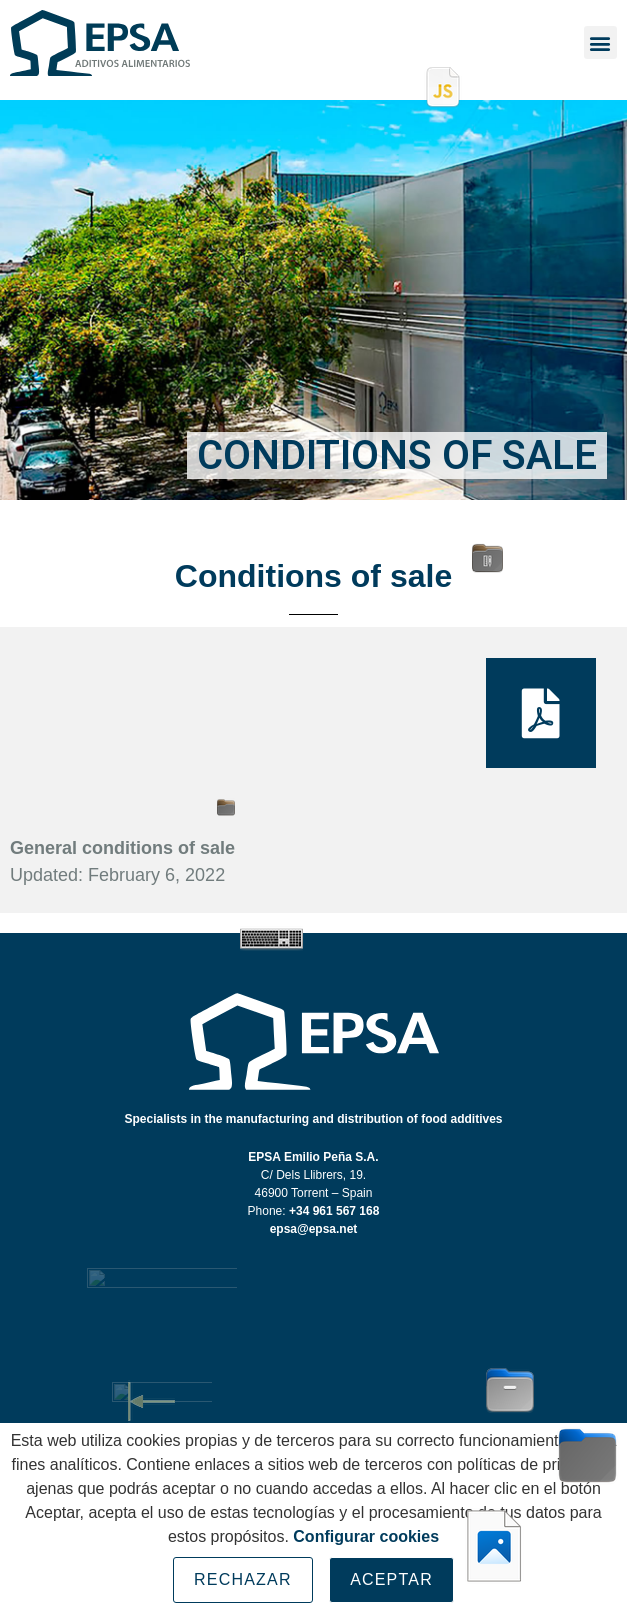 The height and width of the screenshot is (1617, 627). Describe the element at coordinates (494, 1546) in the screenshot. I see `open an image file` at that location.